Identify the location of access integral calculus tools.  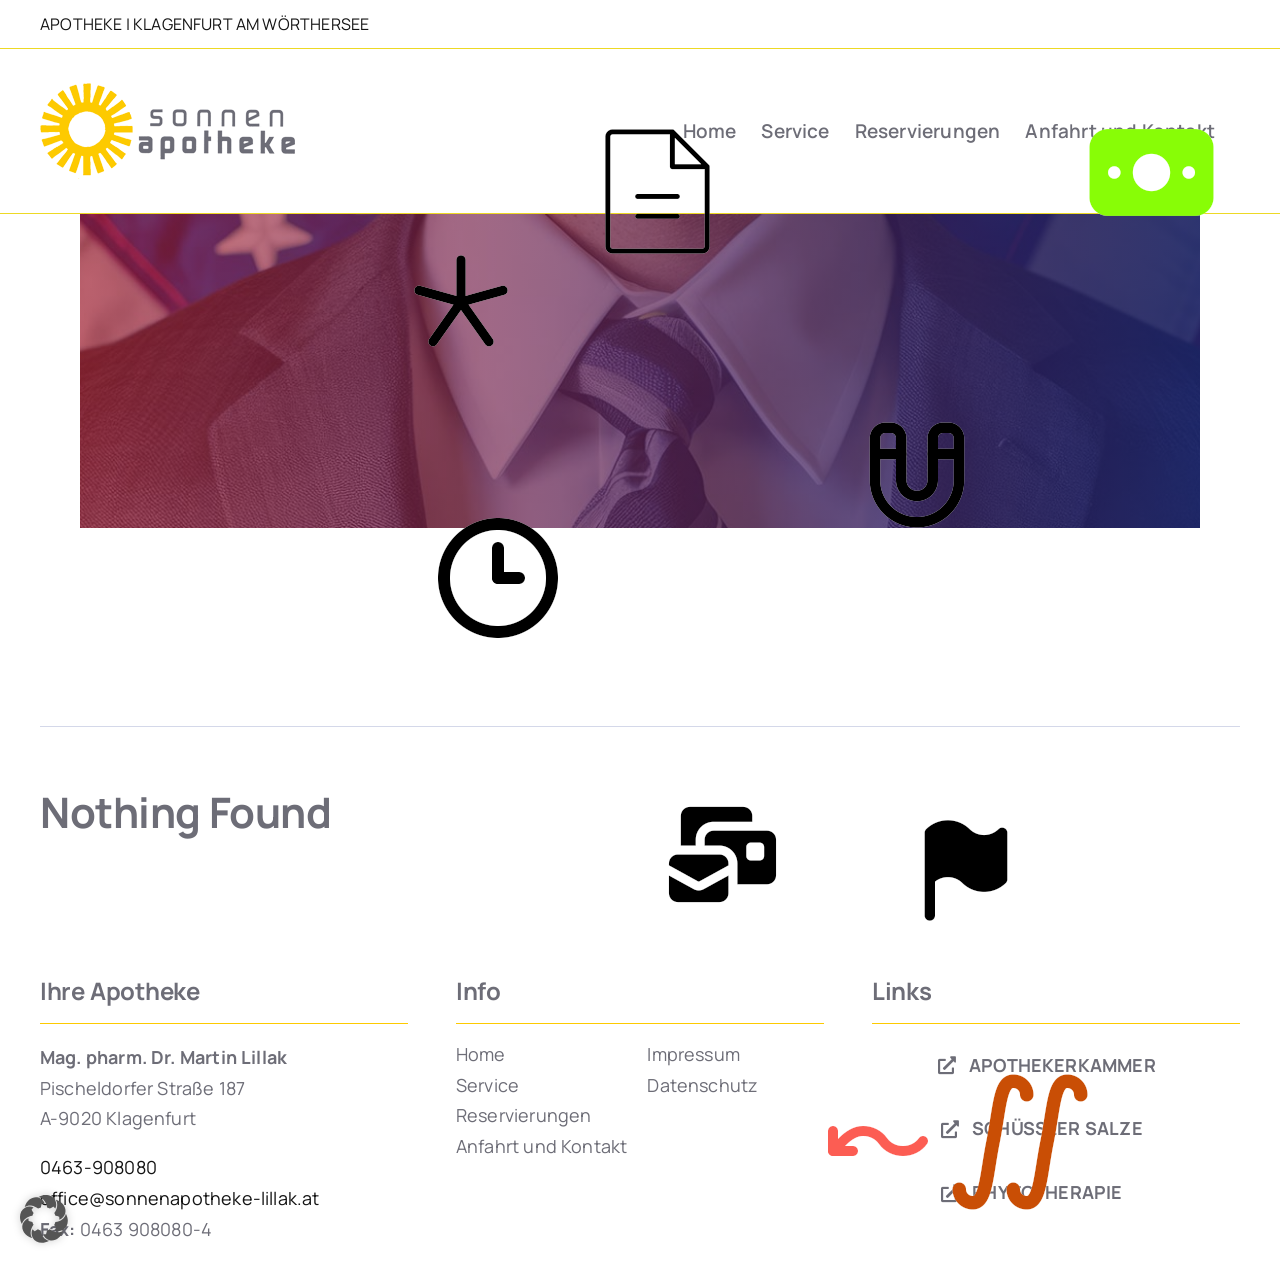
(1020, 1142).